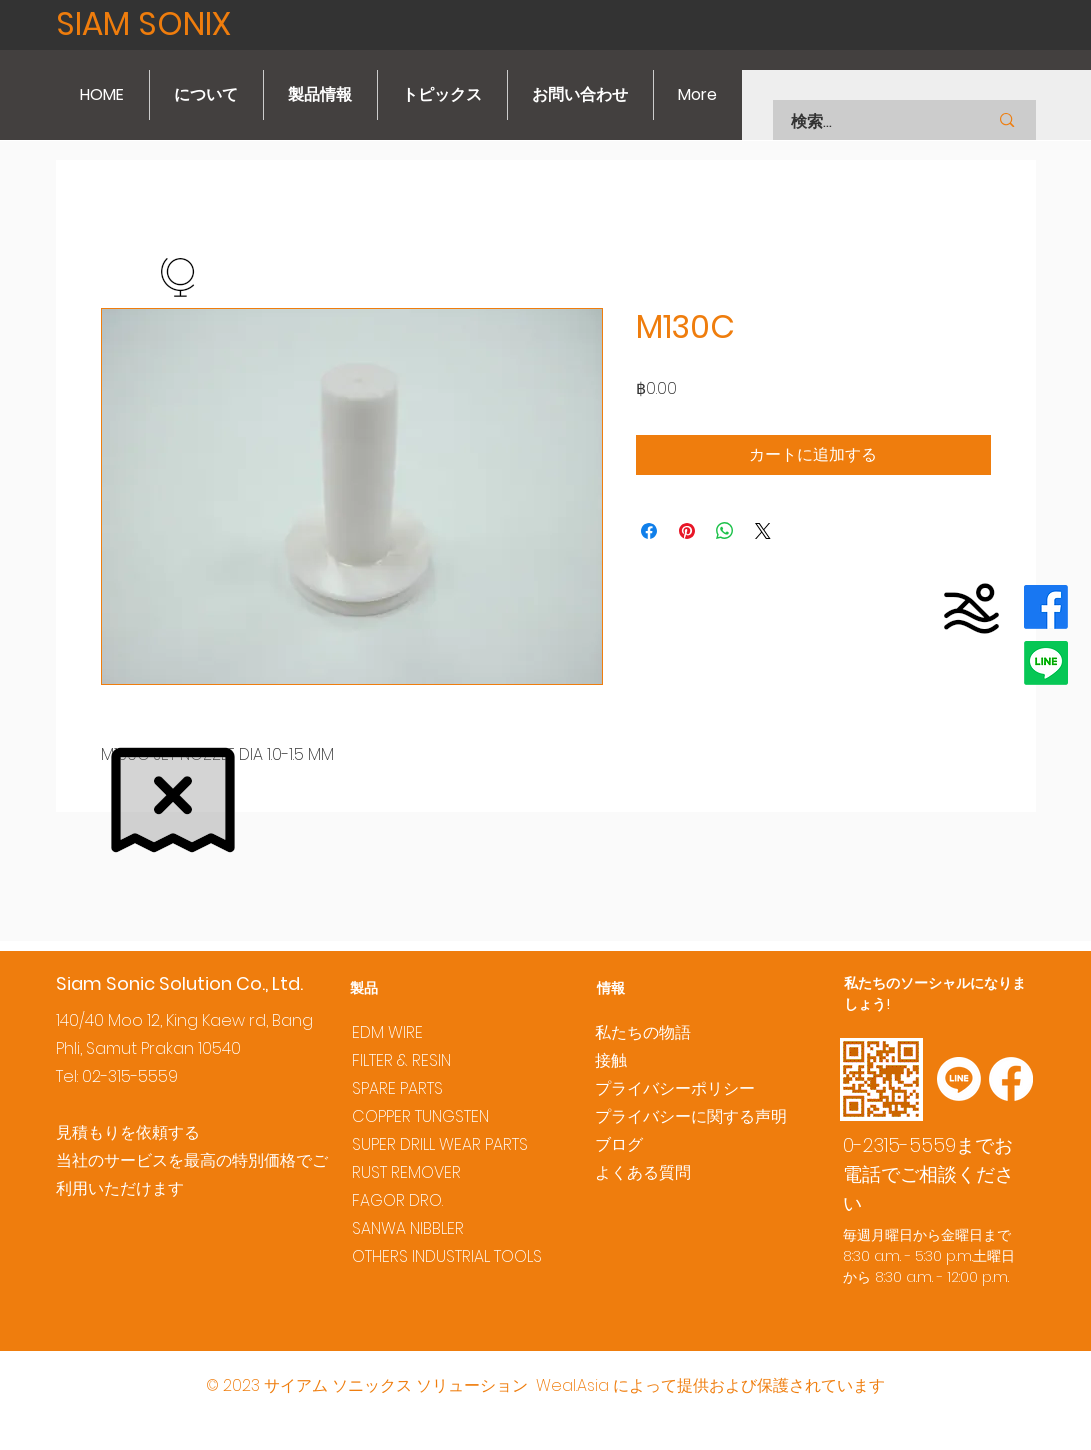 Image resolution: width=1091 pixels, height=1450 pixels. What do you see at coordinates (971, 608) in the screenshot?
I see `access swimming or aquatic activities` at bounding box center [971, 608].